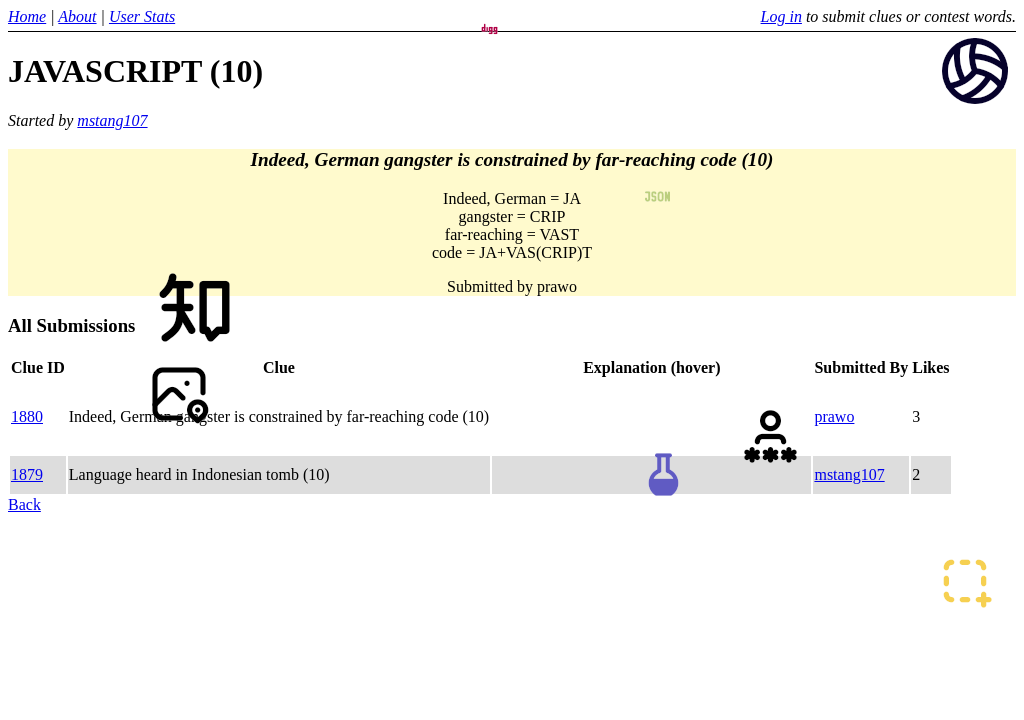 The width and height of the screenshot is (1024, 720). Describe the element at coordinates (770, 436) in the screenshot. I see `enter user password to sign in` at that location.